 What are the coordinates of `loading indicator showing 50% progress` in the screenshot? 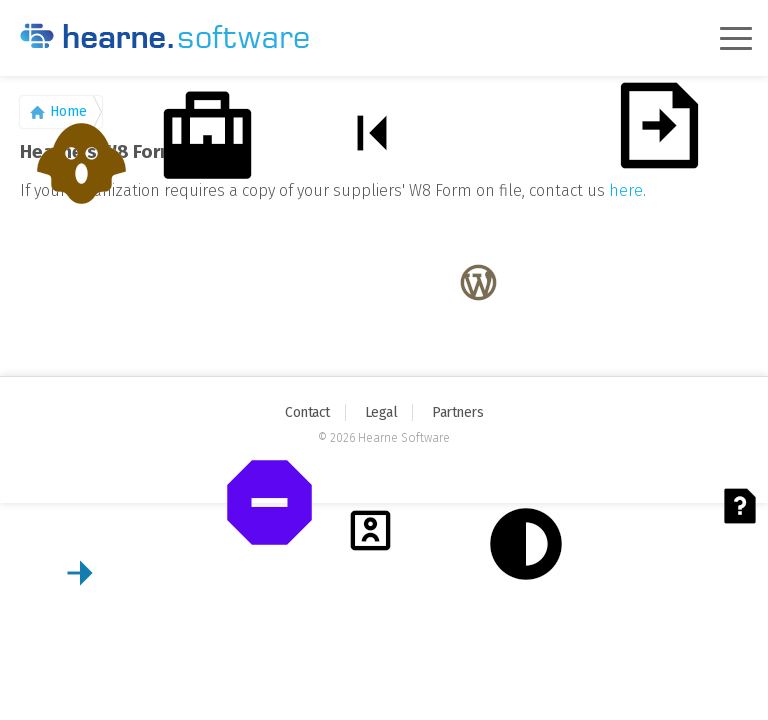 It's located at (526, 544).